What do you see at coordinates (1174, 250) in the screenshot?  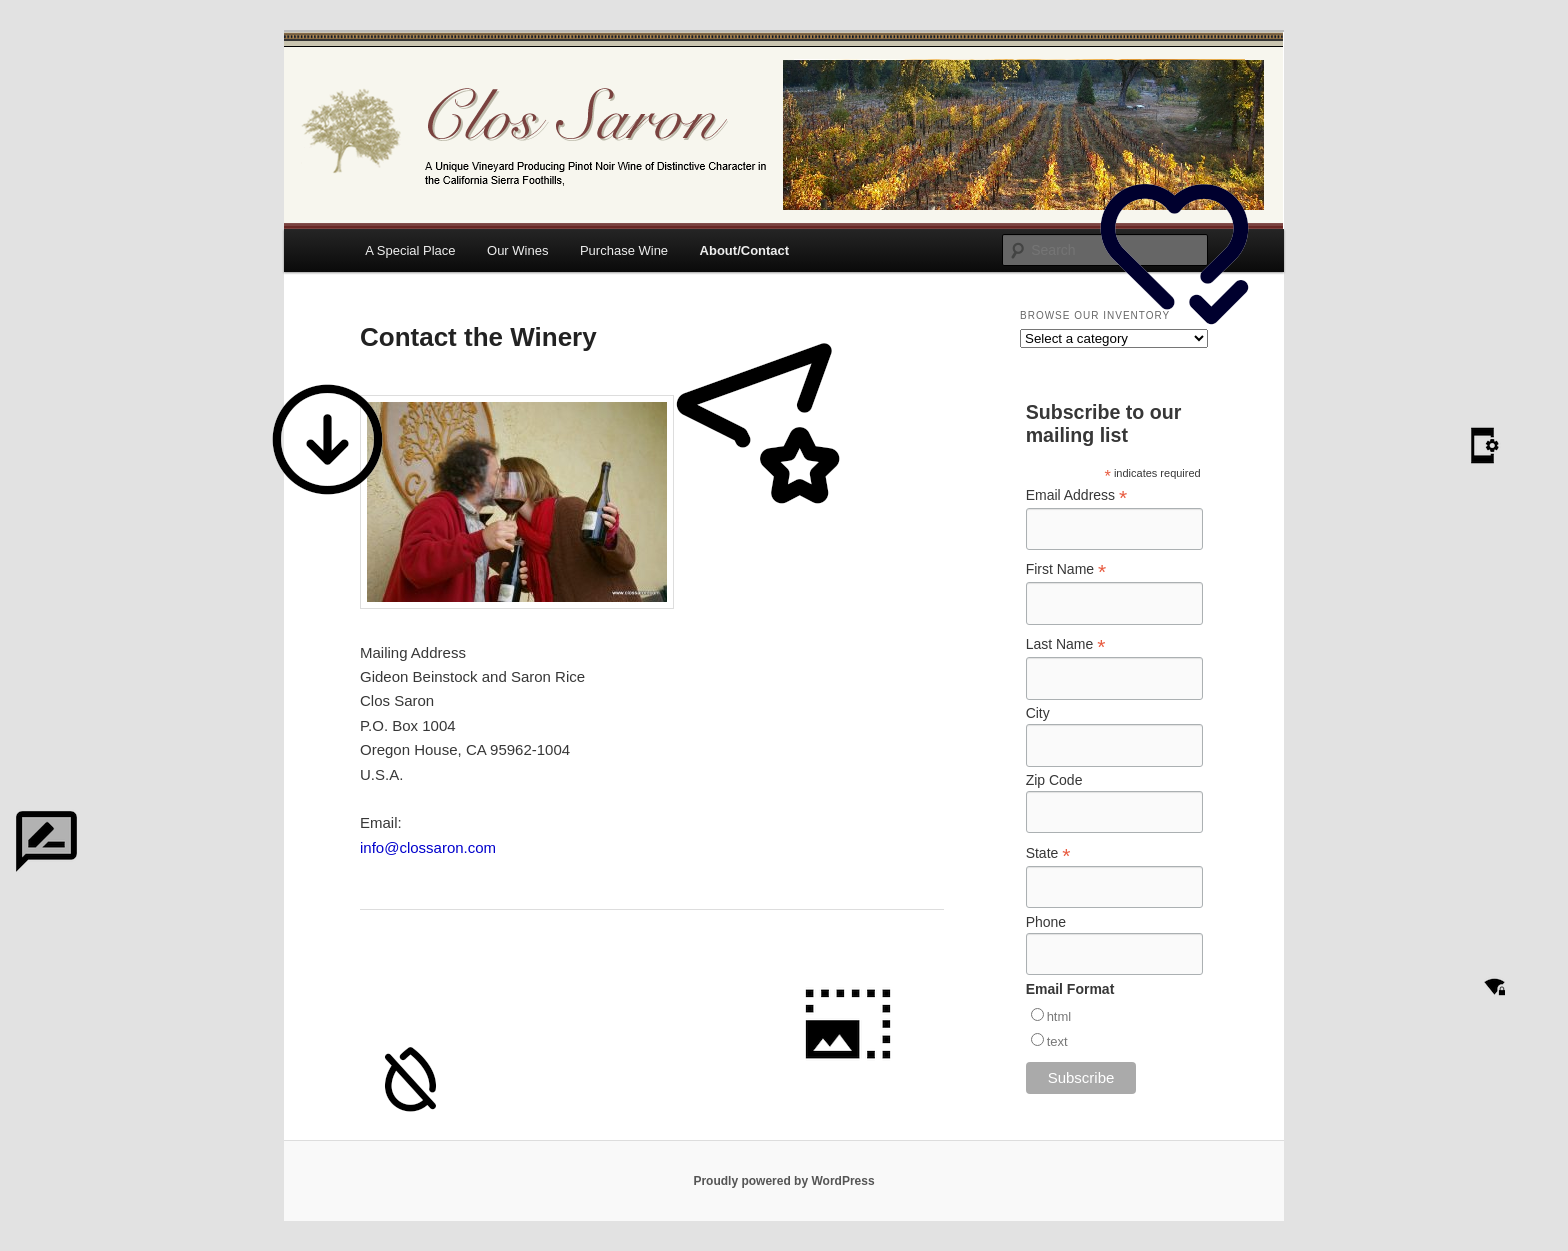 I see `item added to favorites successfully` at bounding box center [1174, 250].